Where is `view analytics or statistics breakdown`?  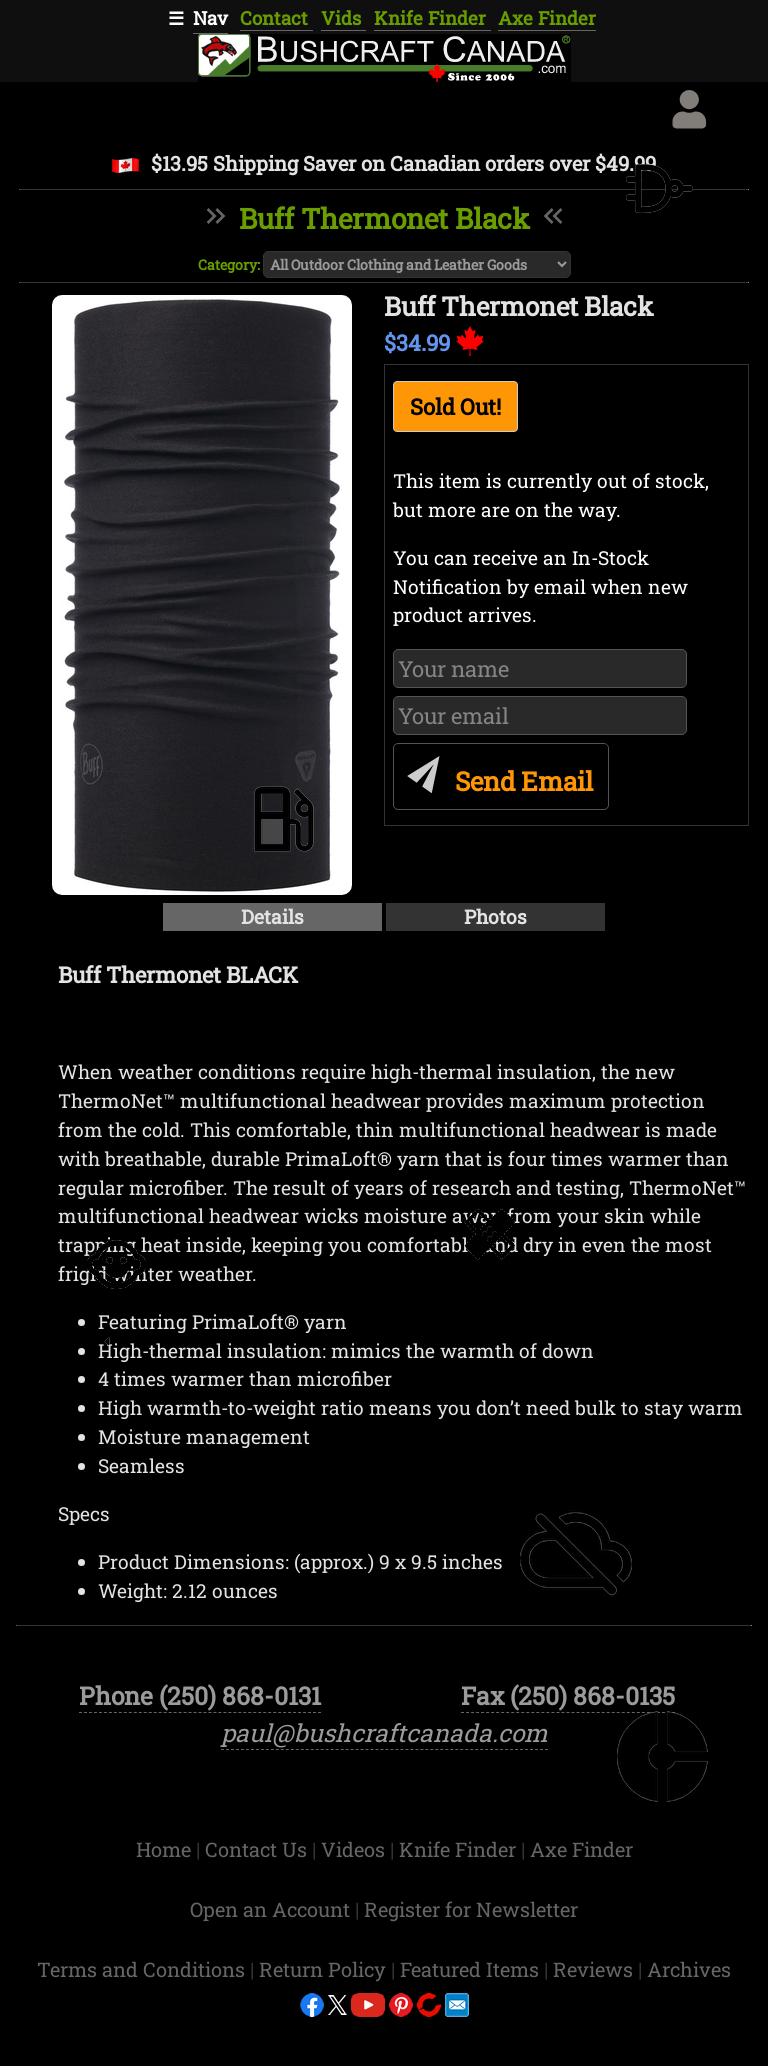 view analytics or statistics breakdown is located at coordinates (662, 1756).